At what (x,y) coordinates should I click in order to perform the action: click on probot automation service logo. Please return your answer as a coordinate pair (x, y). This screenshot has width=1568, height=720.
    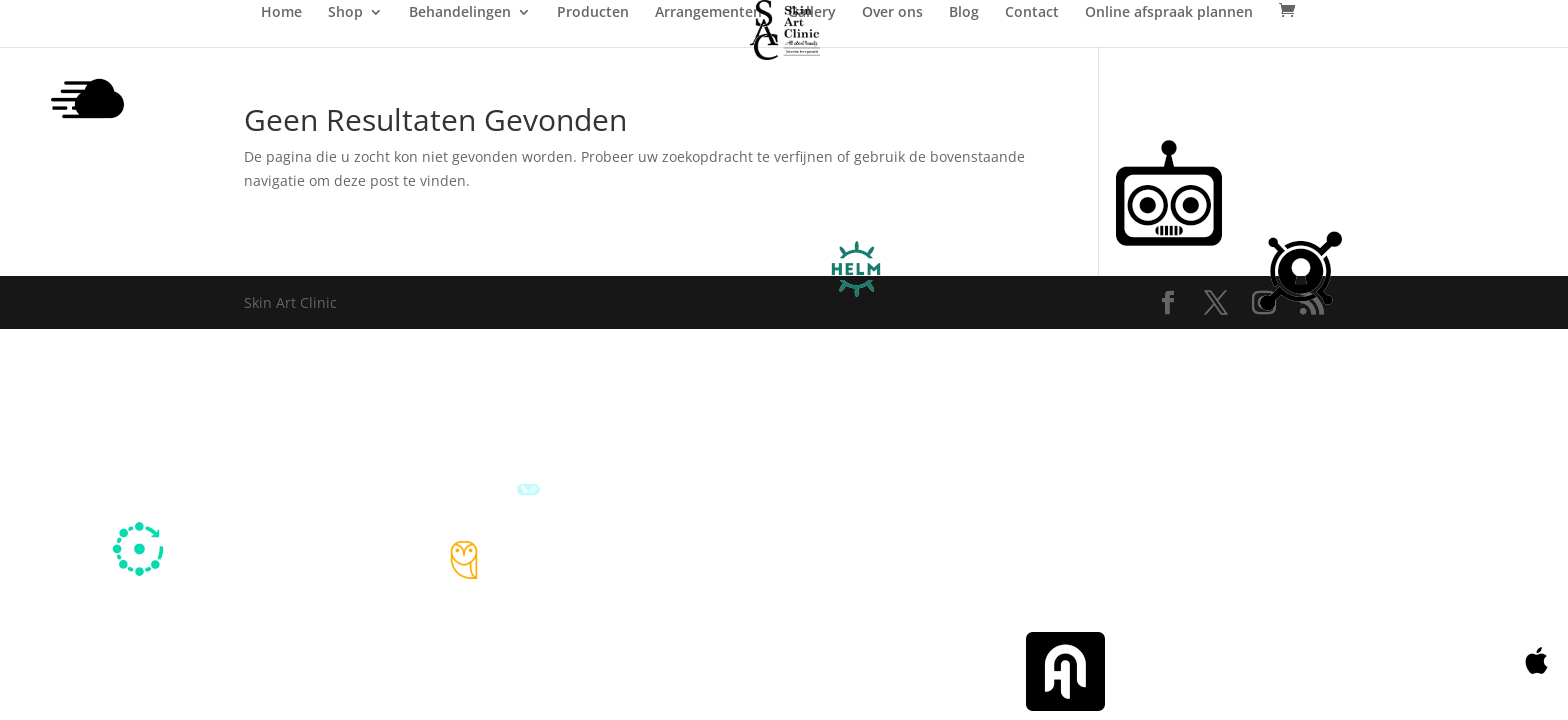
    Looking at the image, I should click on (1169, 193).